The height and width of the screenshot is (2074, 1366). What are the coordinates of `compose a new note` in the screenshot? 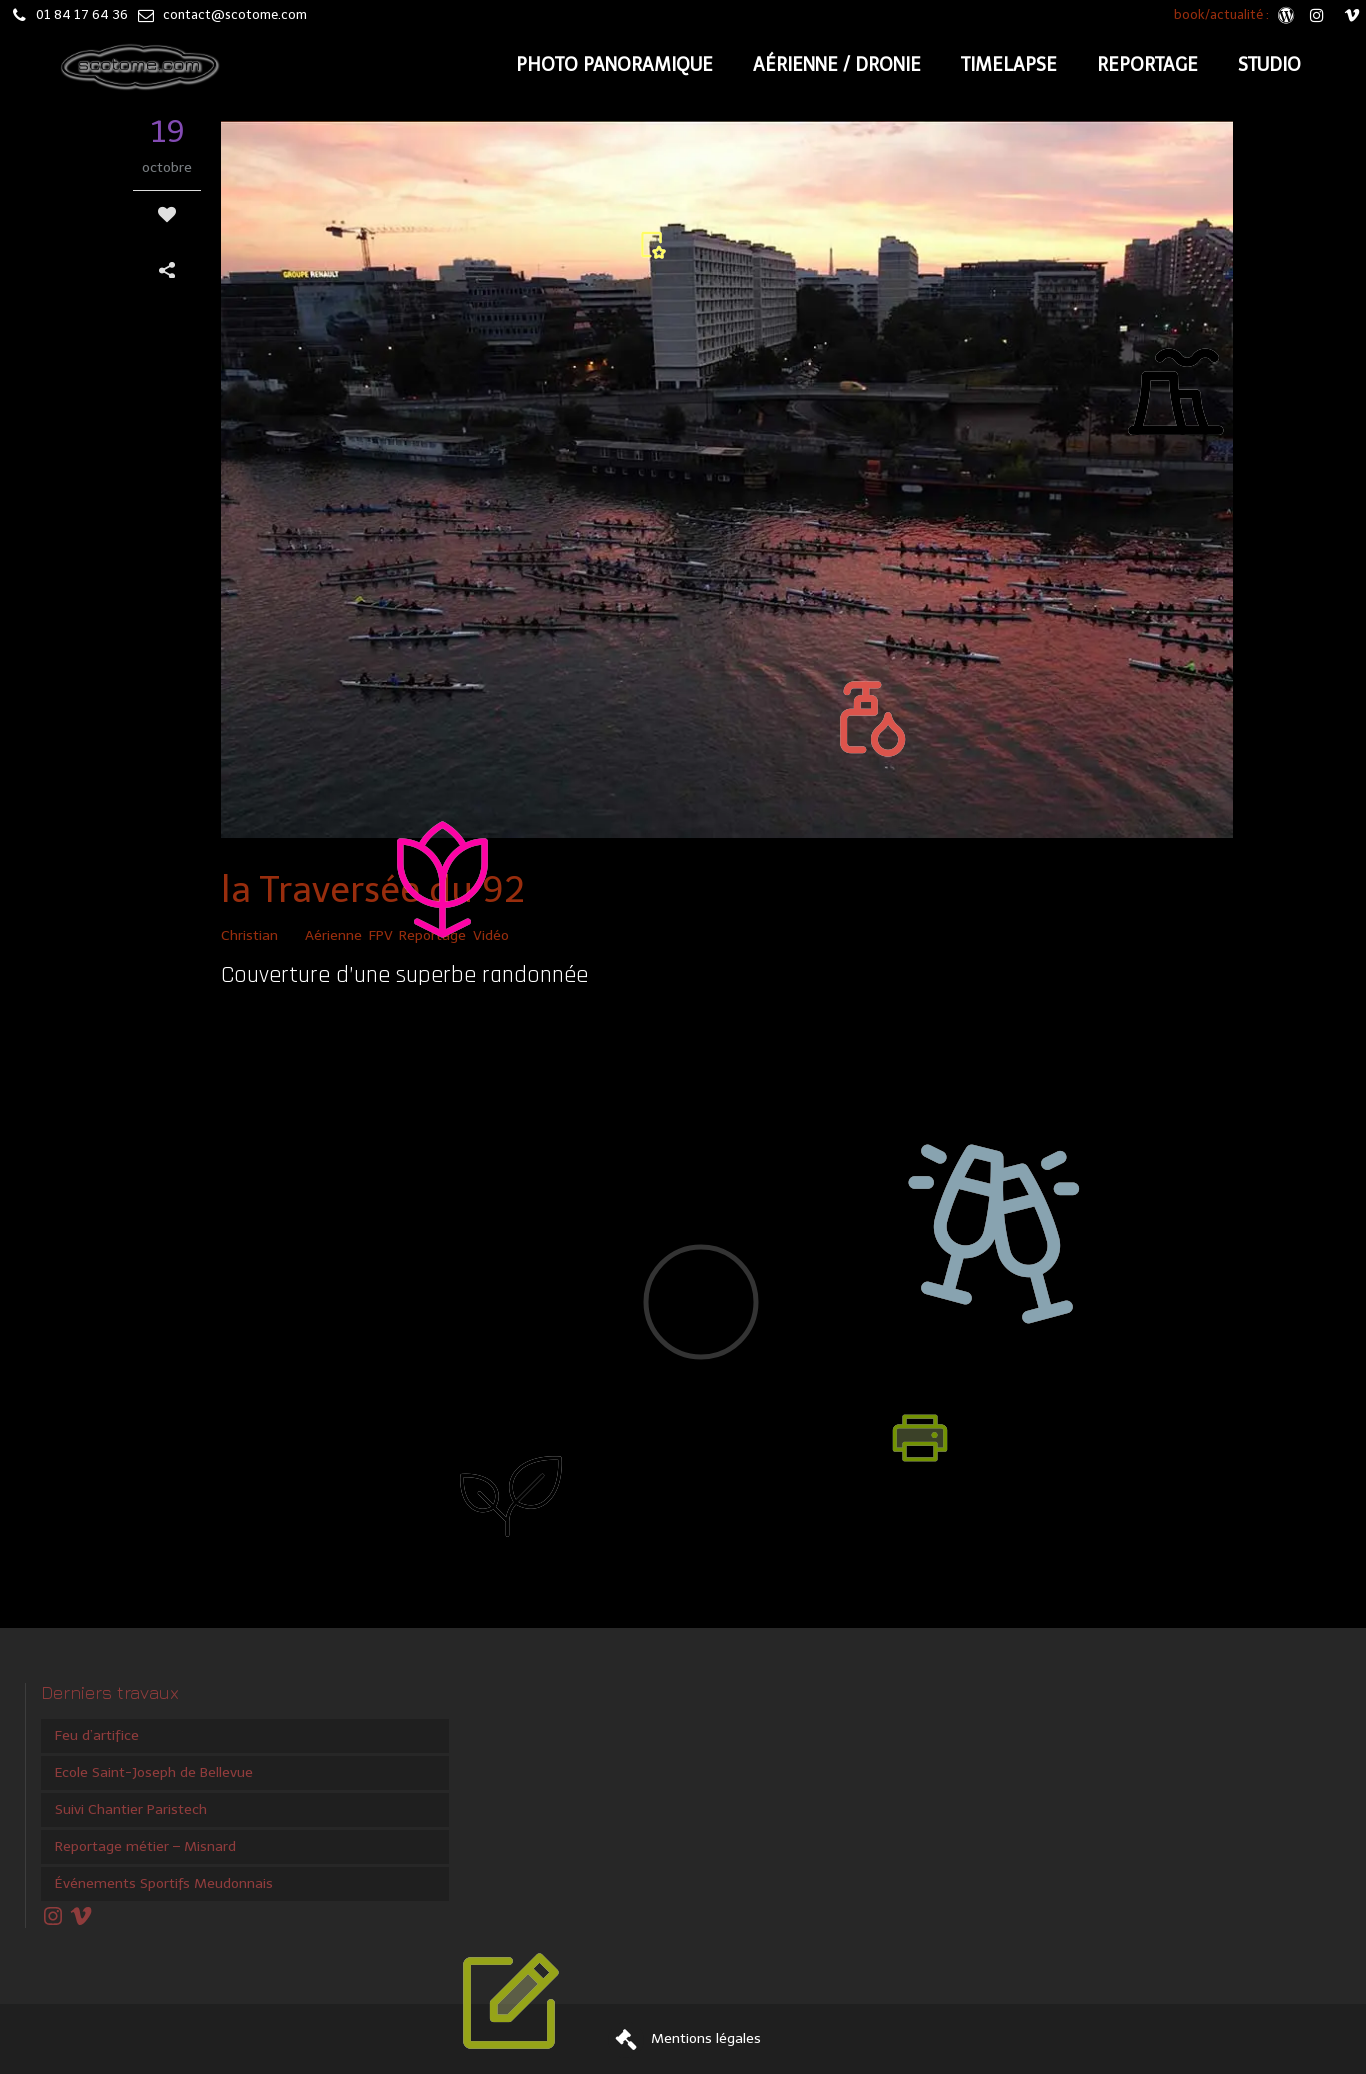 It's located at (509, 2003).